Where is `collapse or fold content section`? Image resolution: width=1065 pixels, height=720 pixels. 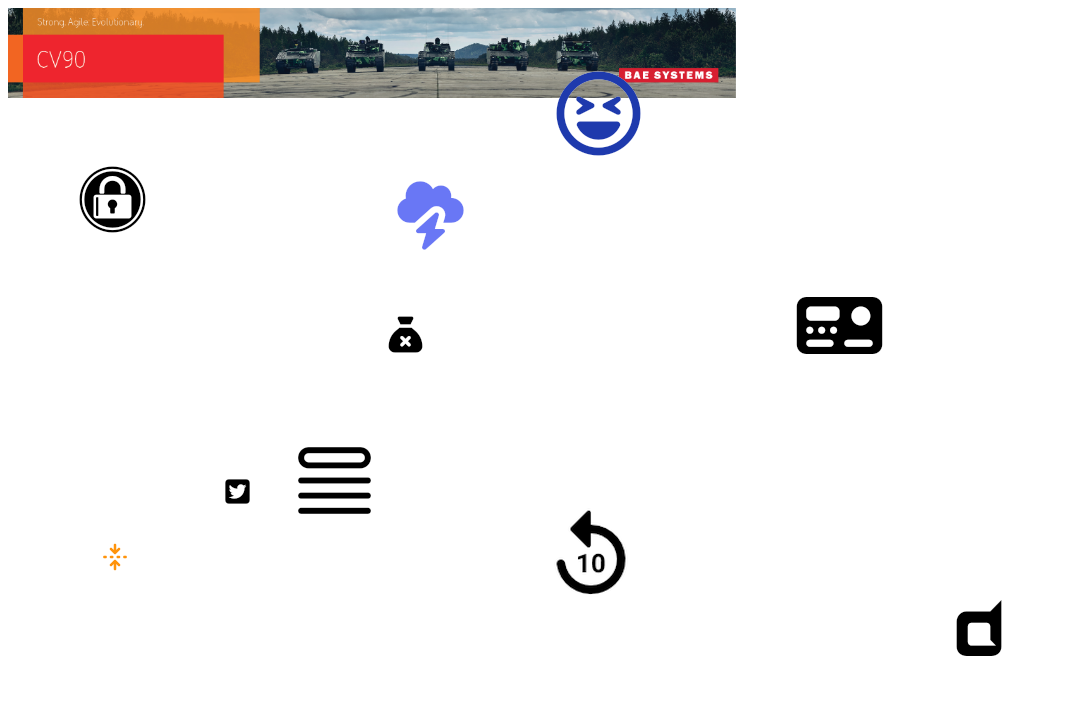
collapse or fold content section is located at coordinates (115, 557).